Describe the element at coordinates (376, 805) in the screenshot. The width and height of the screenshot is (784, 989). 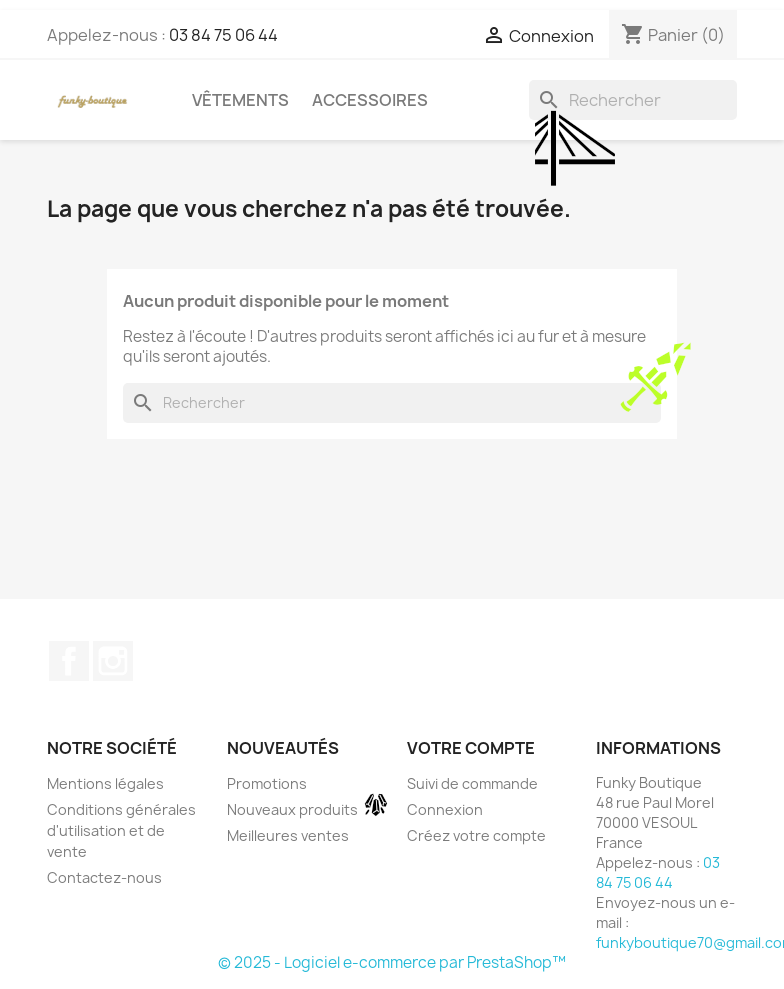
I see `view your collected crystals or gems` at that location.